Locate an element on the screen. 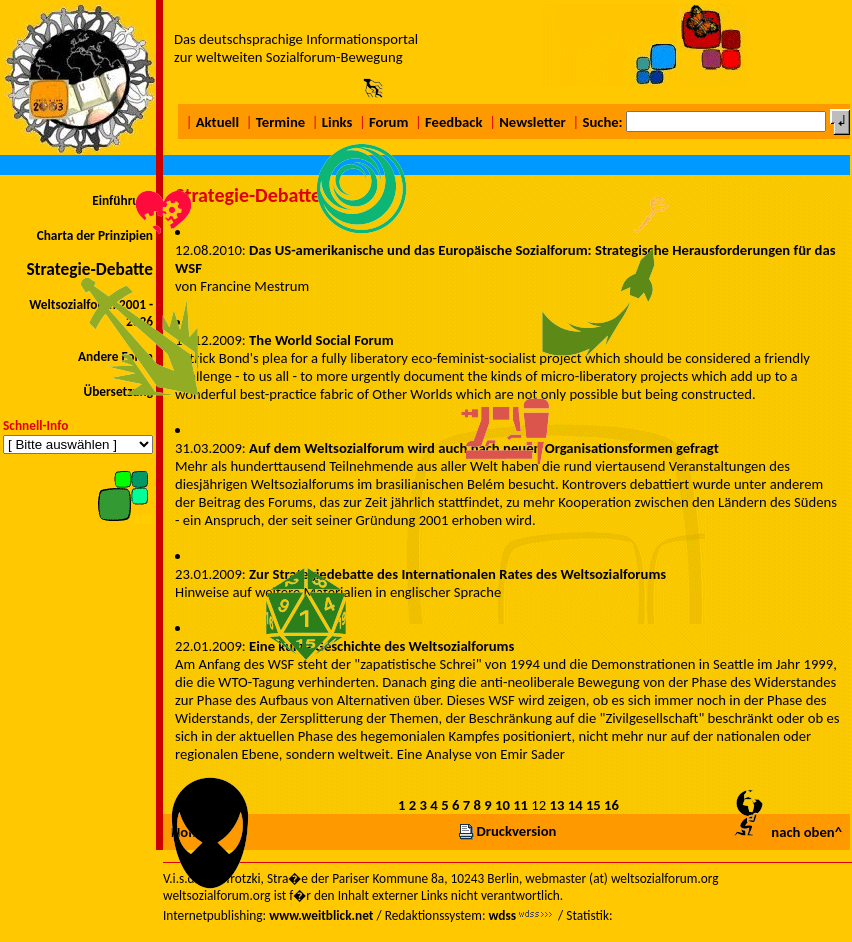  explore hidden romance or secret admirer features is located at coordinates (163, 215).